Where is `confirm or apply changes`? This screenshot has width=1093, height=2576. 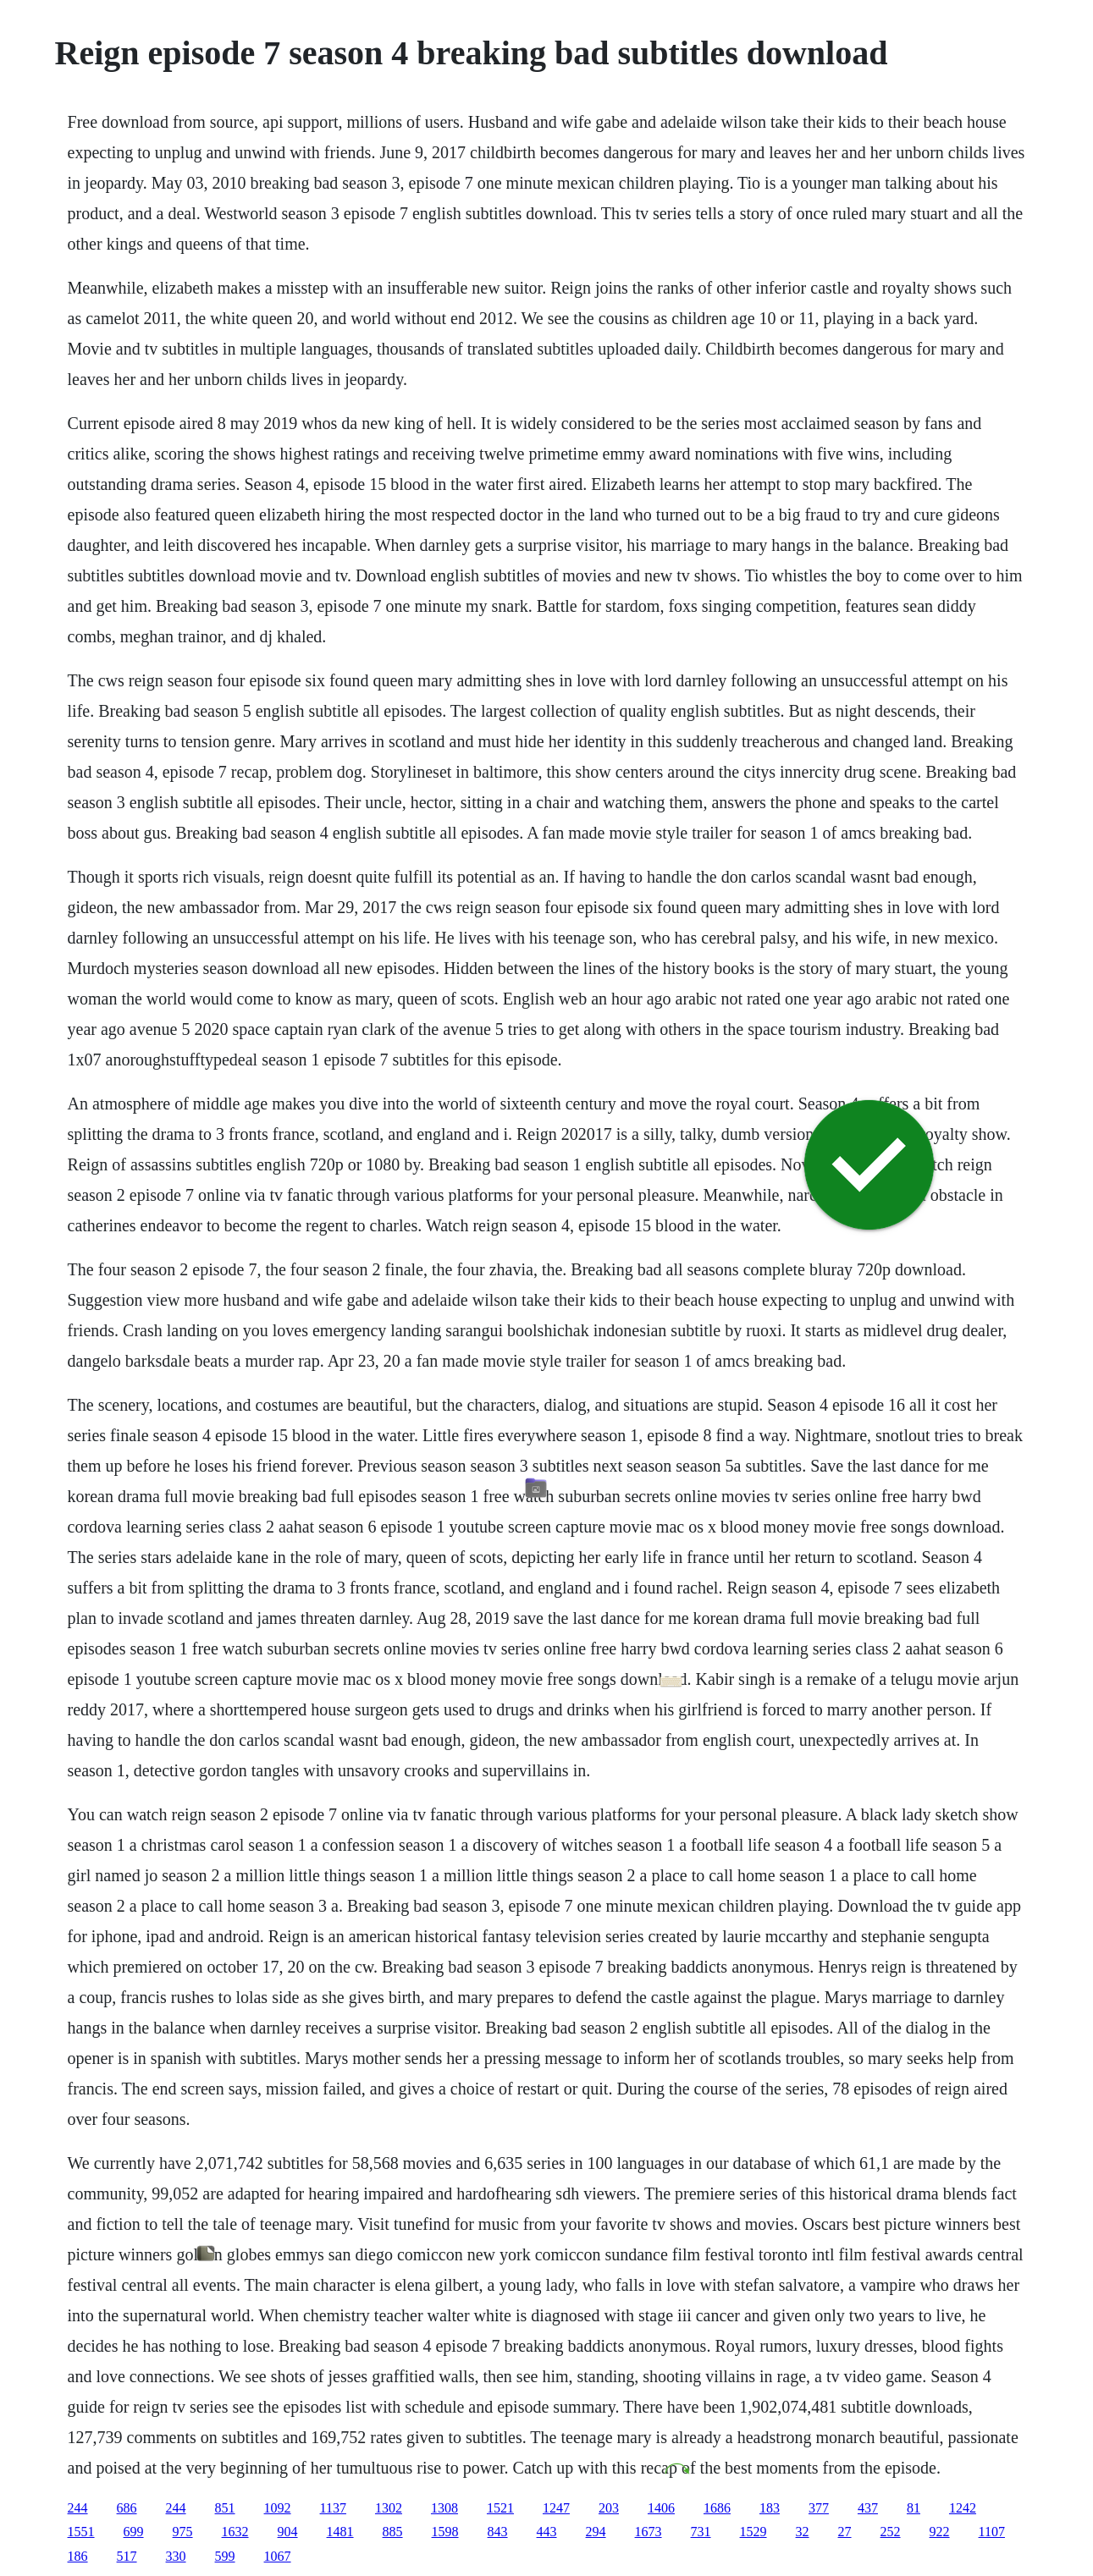
confirm or apply changes is located at coordinates (869, 1164).